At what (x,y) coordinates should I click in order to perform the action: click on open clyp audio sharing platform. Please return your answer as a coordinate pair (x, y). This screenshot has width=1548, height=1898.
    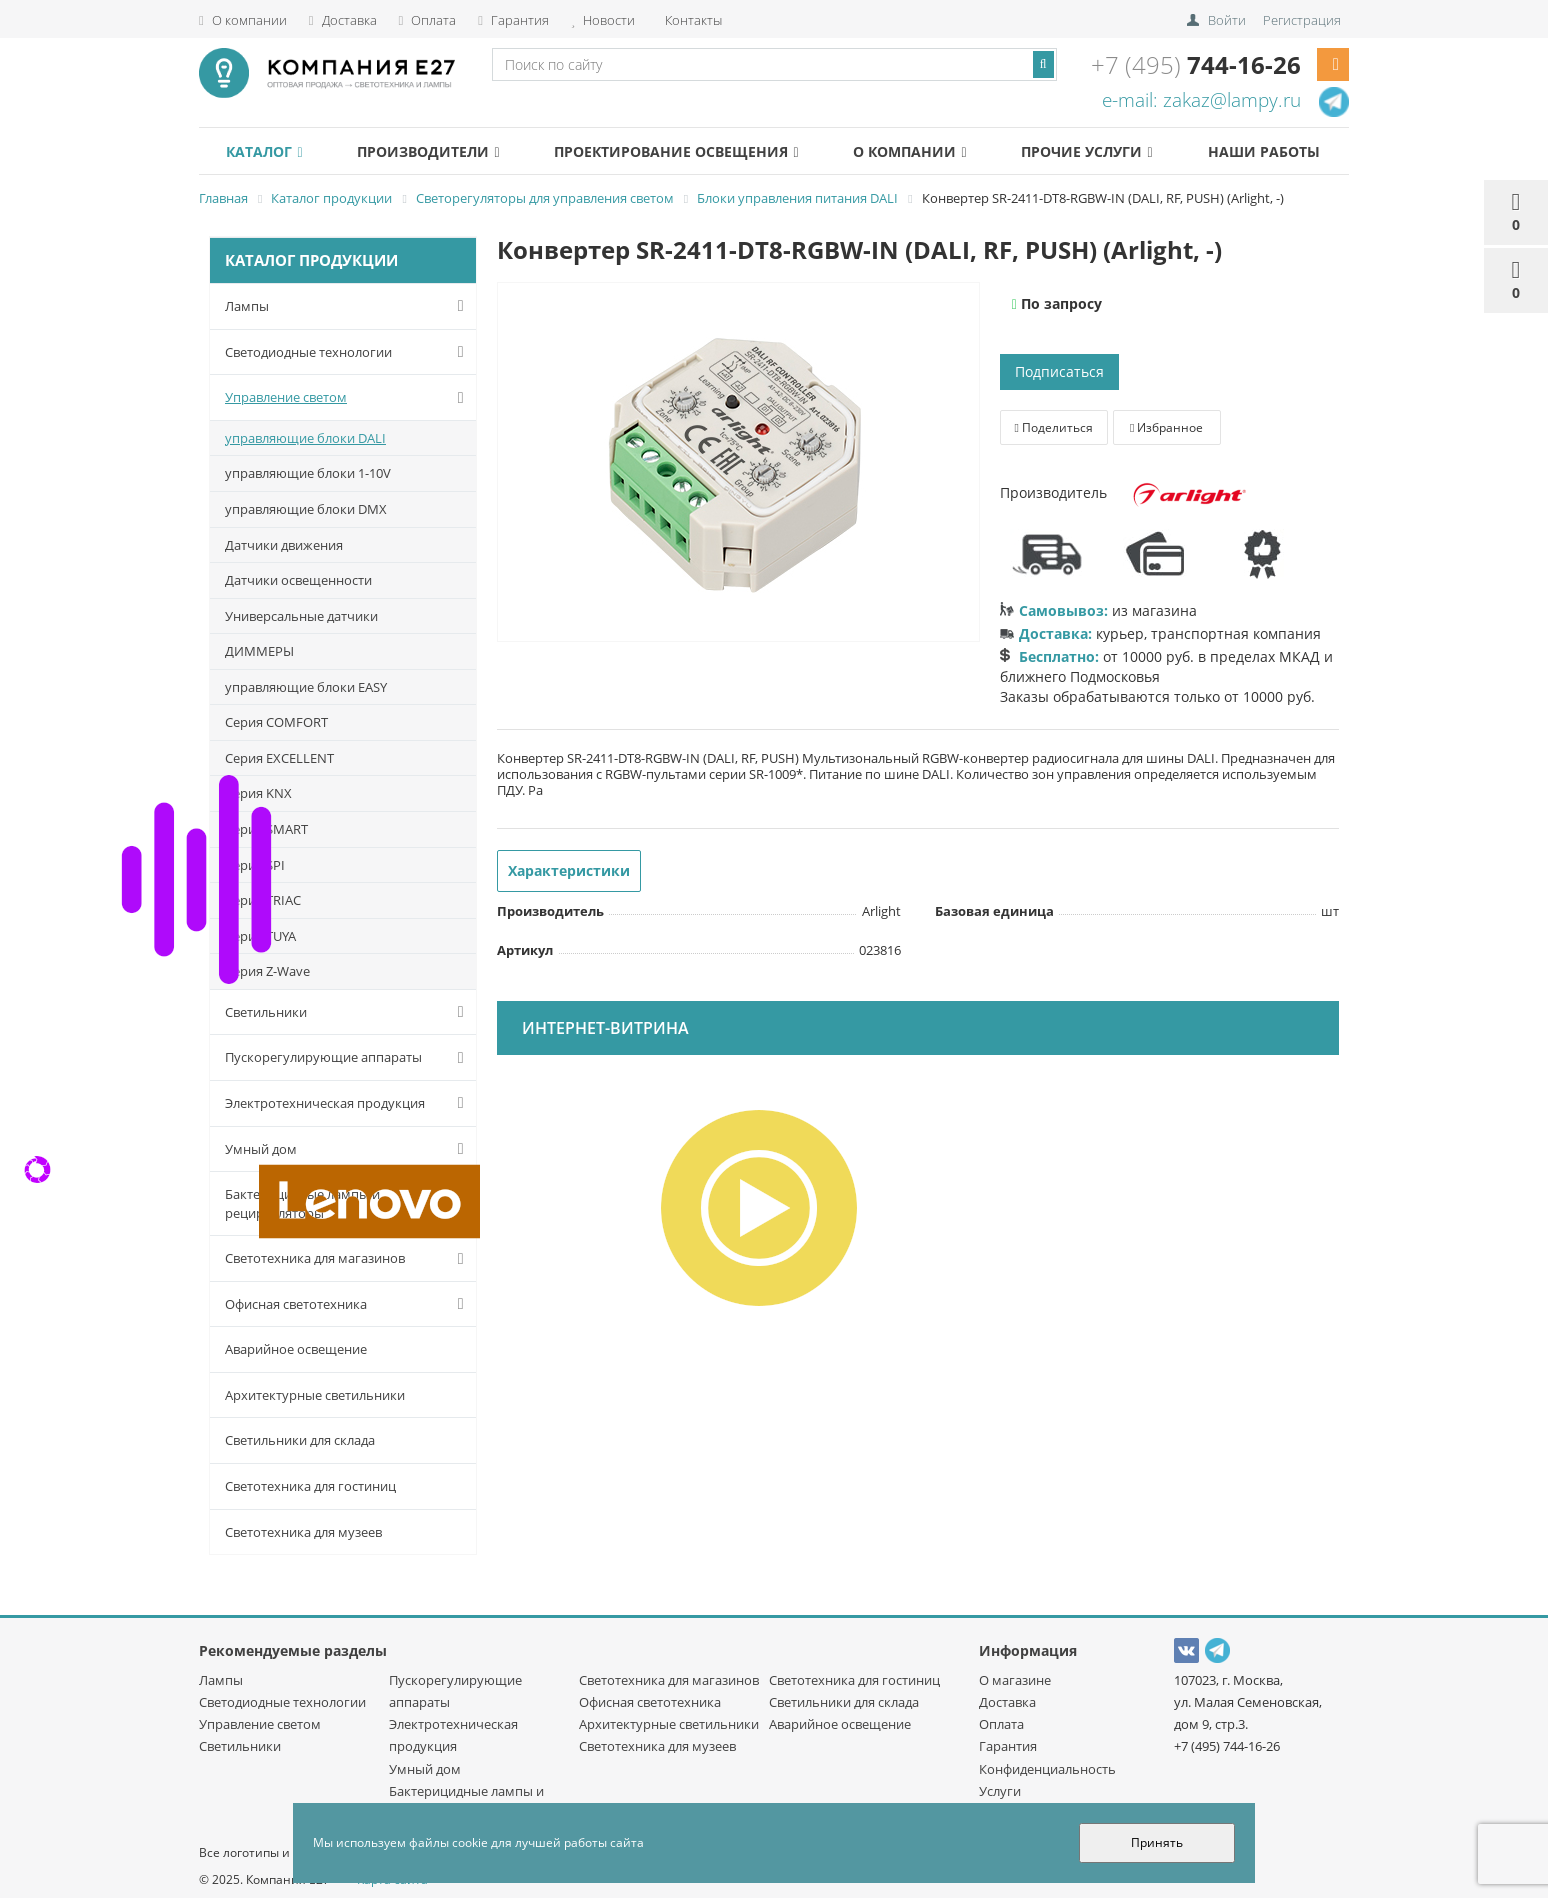
    Looking at the image, I should click on (196, 879).